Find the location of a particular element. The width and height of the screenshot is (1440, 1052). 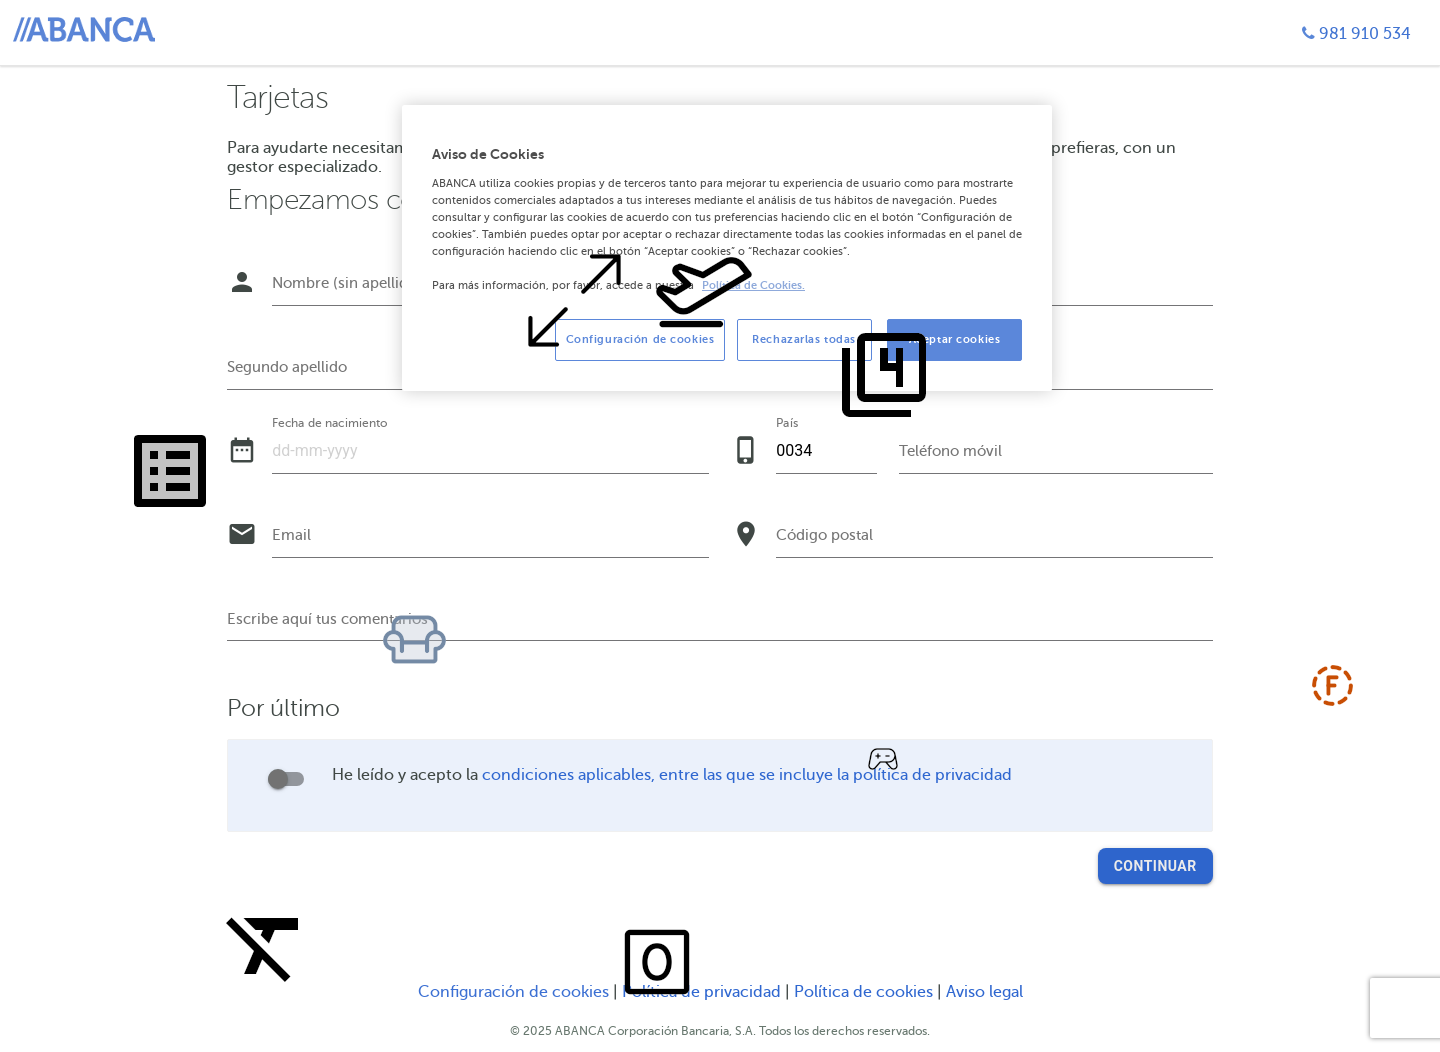

indicates zero or null value is located at coordinates (657, 962).